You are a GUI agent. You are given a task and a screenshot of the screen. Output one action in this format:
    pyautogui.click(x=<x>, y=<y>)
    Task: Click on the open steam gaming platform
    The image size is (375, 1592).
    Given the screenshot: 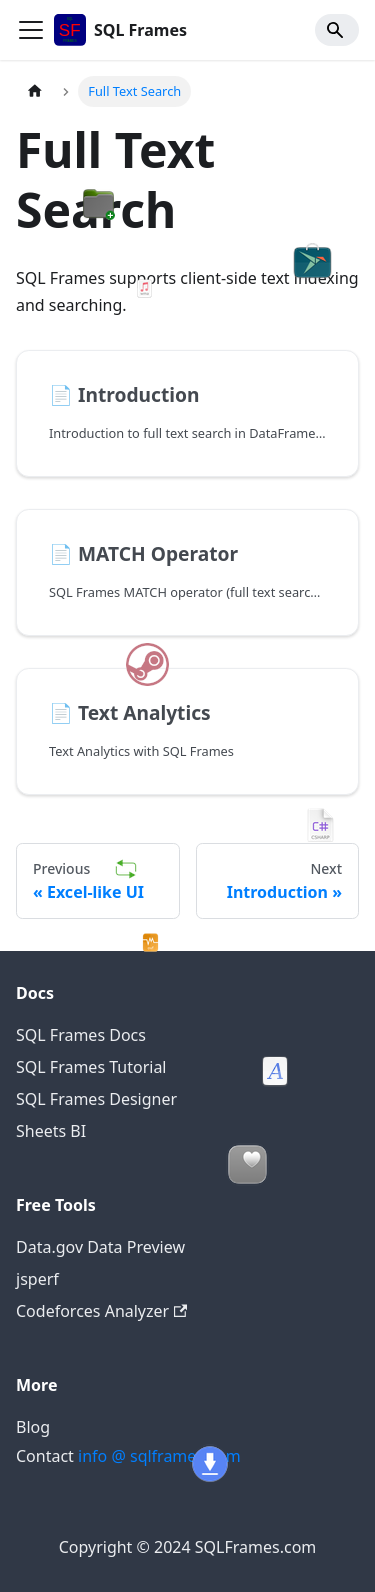 What is the action you would take?
    pyautogui.click(x=147, y=664)
    